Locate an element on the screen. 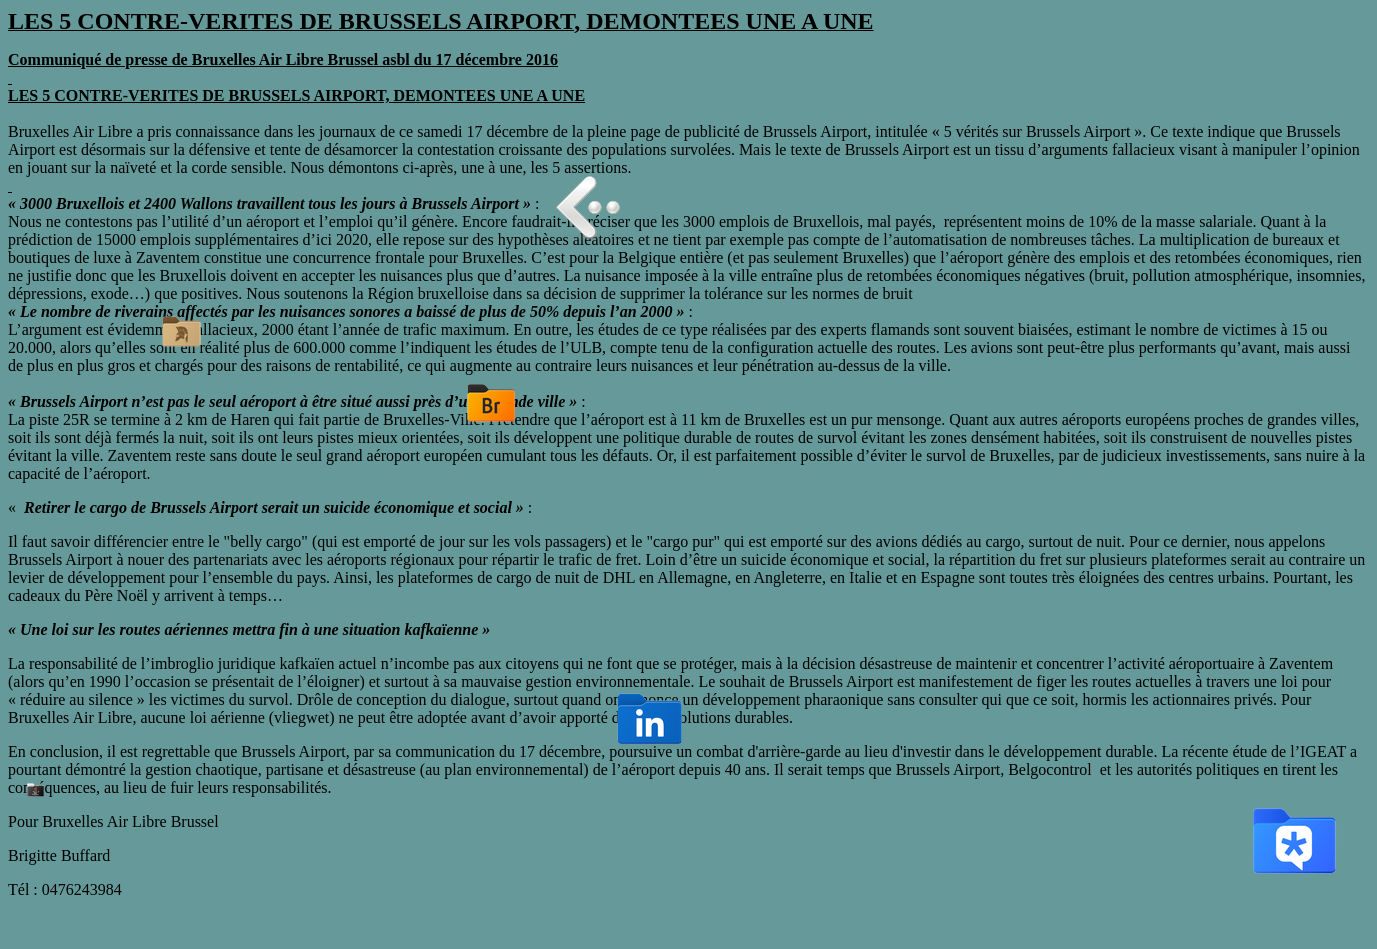 The height and width of the screenshot is (949, 1377). open Adobe Bridge project folder is located at coordinates (491, 404).